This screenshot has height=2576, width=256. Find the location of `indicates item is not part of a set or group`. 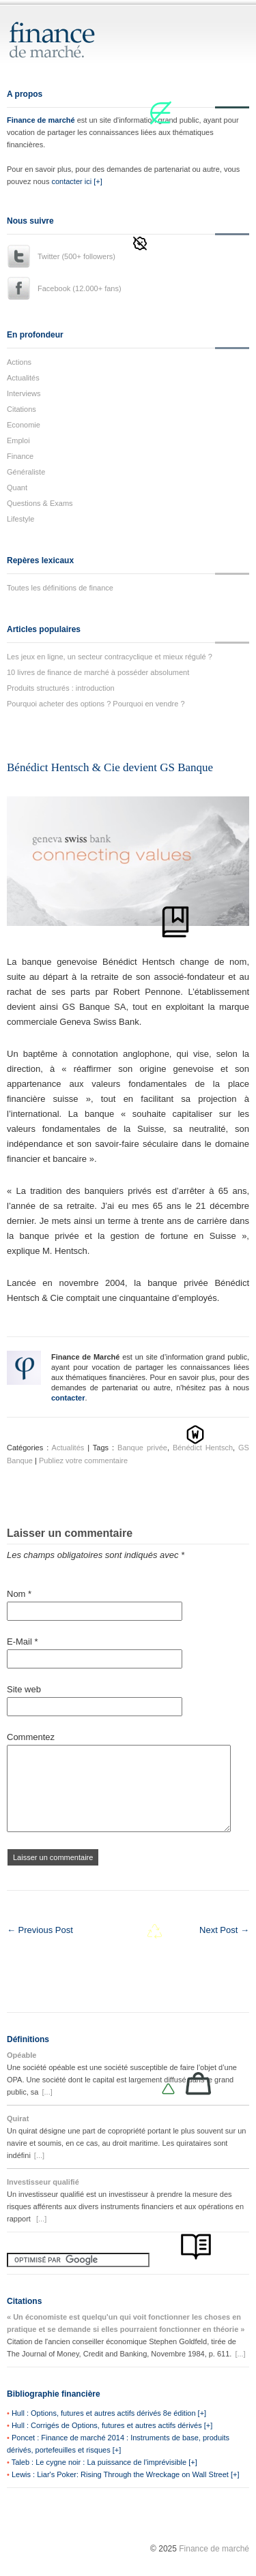

indicates item is not part of a set or group is located at coordinates (160, 113).